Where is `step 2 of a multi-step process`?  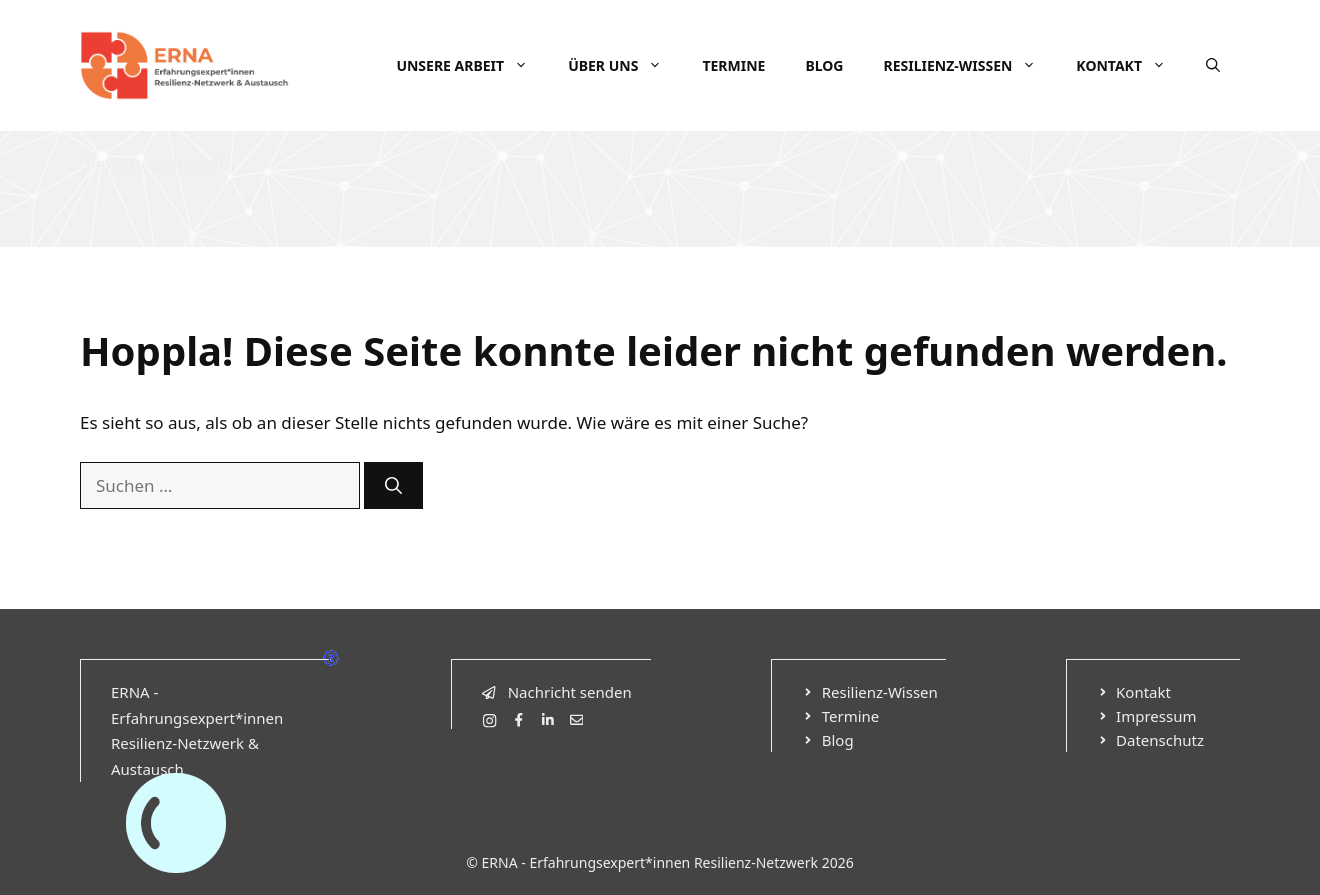
step 2 of a multi-step process is located at coordinates (331, 658).